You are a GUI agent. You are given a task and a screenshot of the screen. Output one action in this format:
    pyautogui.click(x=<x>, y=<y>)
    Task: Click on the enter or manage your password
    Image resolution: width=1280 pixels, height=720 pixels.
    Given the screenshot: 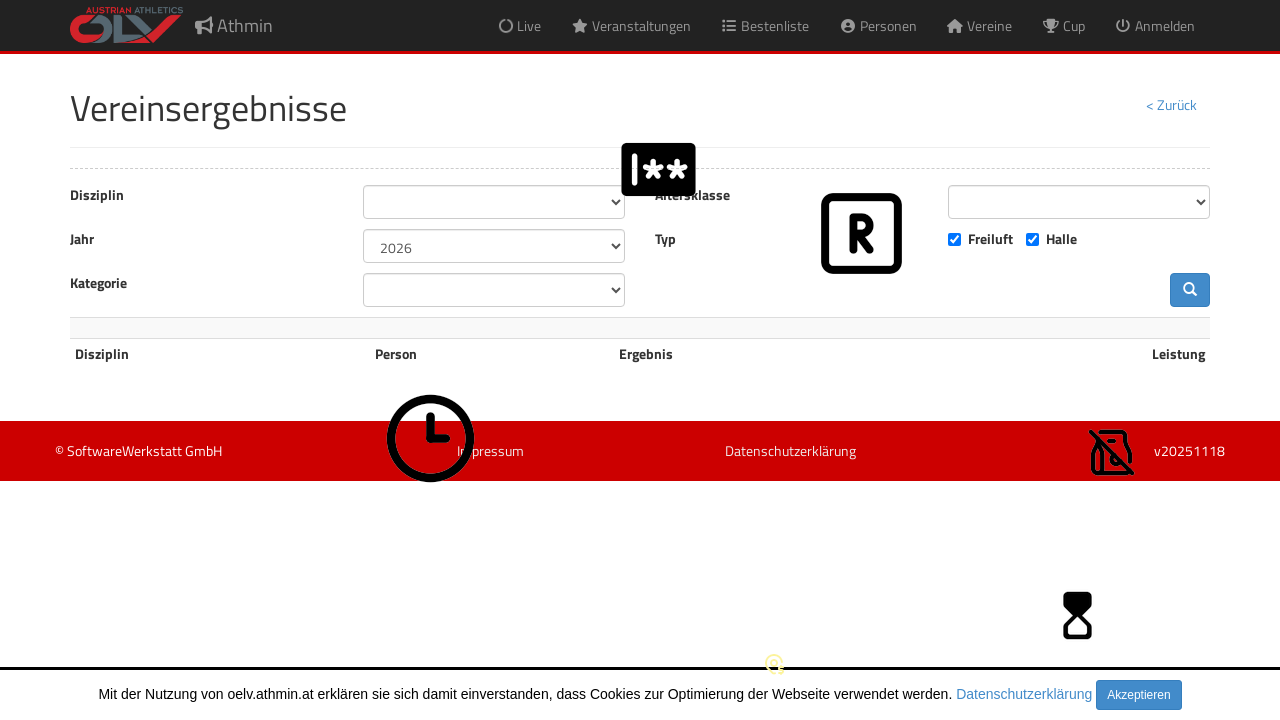 What is the action you would take?
    pyautogui.click(x=658, y=169)
    